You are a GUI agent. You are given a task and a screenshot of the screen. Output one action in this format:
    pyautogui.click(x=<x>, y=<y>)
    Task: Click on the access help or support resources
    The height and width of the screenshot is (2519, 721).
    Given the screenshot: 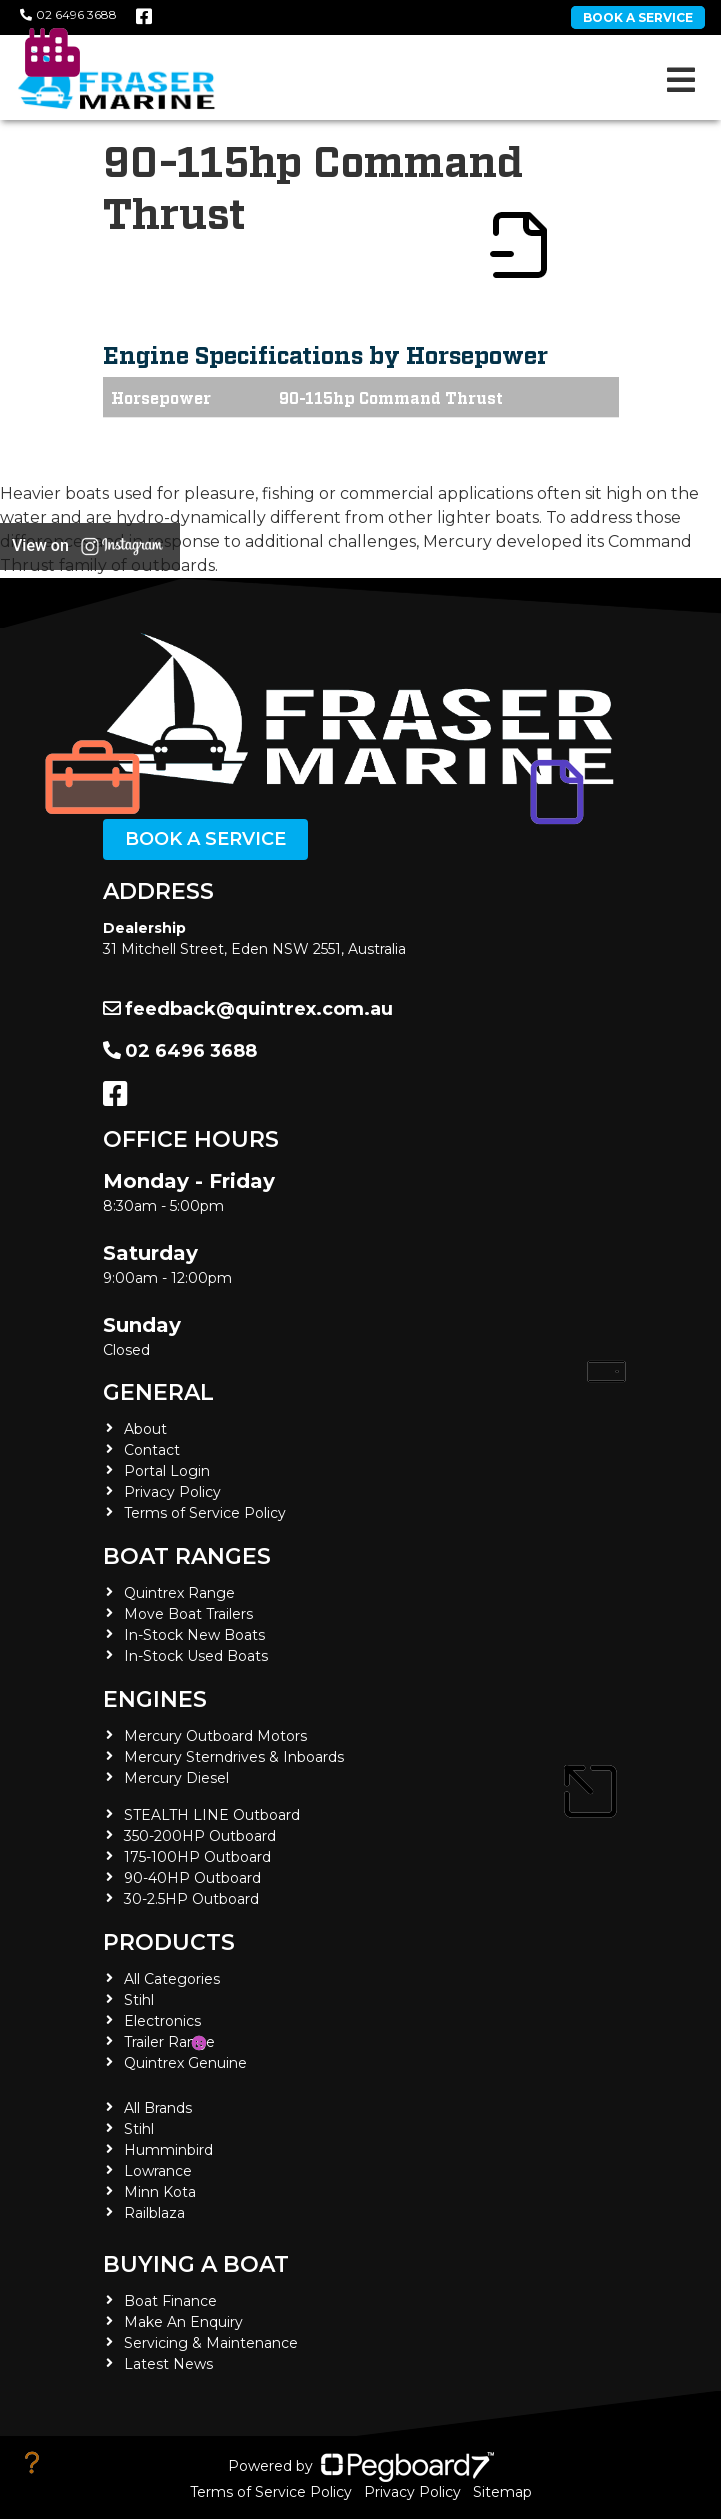 What is the action you would take?
    pyautogui.click(x=32, y=2463)
    